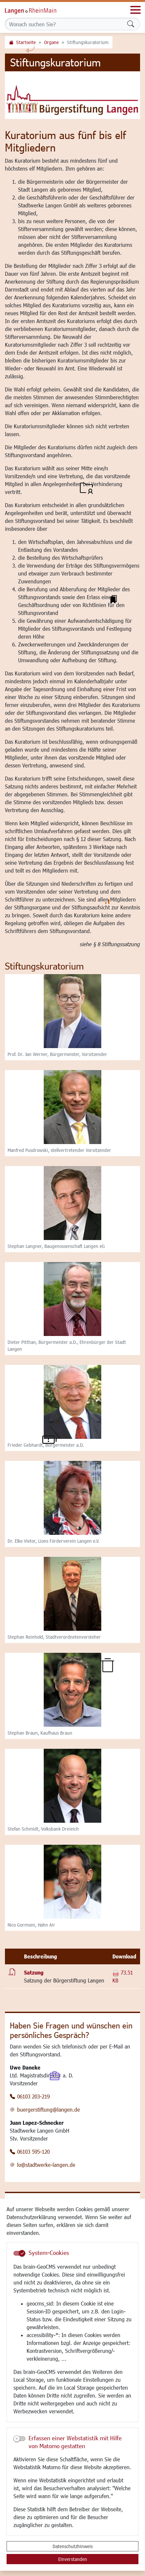 The width and height of the screenshot is (145, 2576). Describe the element at coordinates (113, 599) in the screenshot. I see `view your saved bookmarks` at that location.